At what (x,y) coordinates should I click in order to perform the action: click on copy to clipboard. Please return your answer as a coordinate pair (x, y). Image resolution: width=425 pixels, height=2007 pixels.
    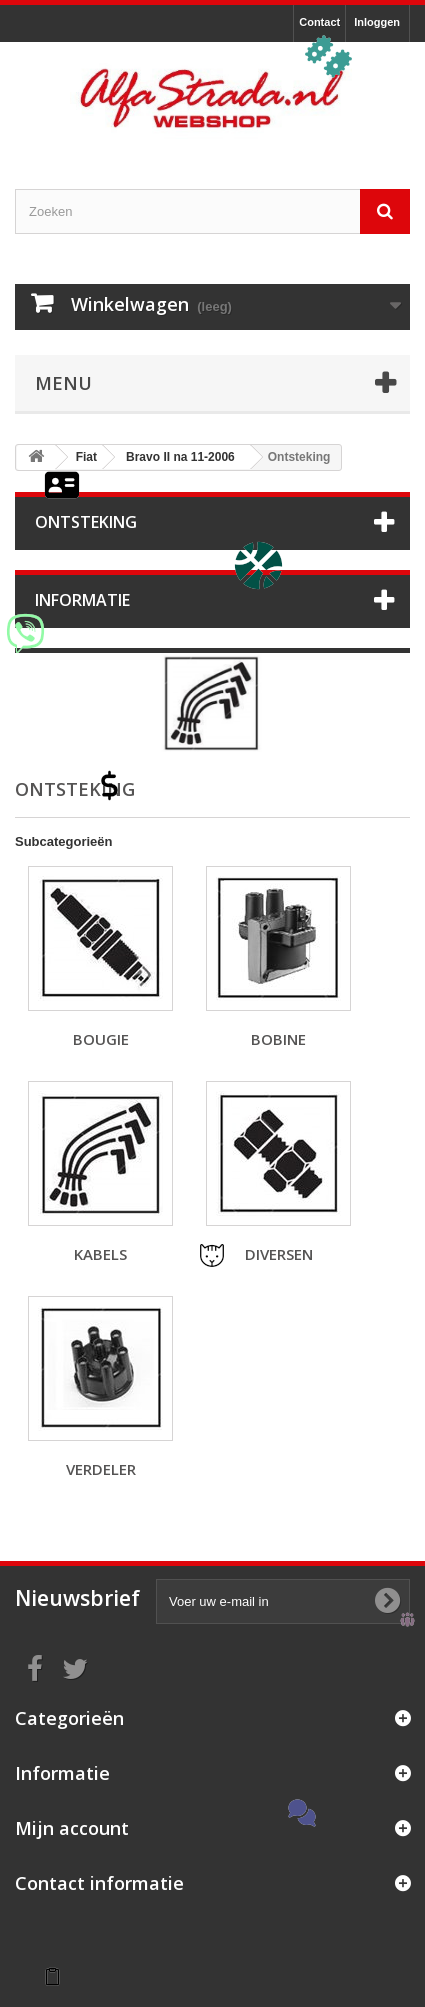
    Looking at the image, I should click on (52, 1976).